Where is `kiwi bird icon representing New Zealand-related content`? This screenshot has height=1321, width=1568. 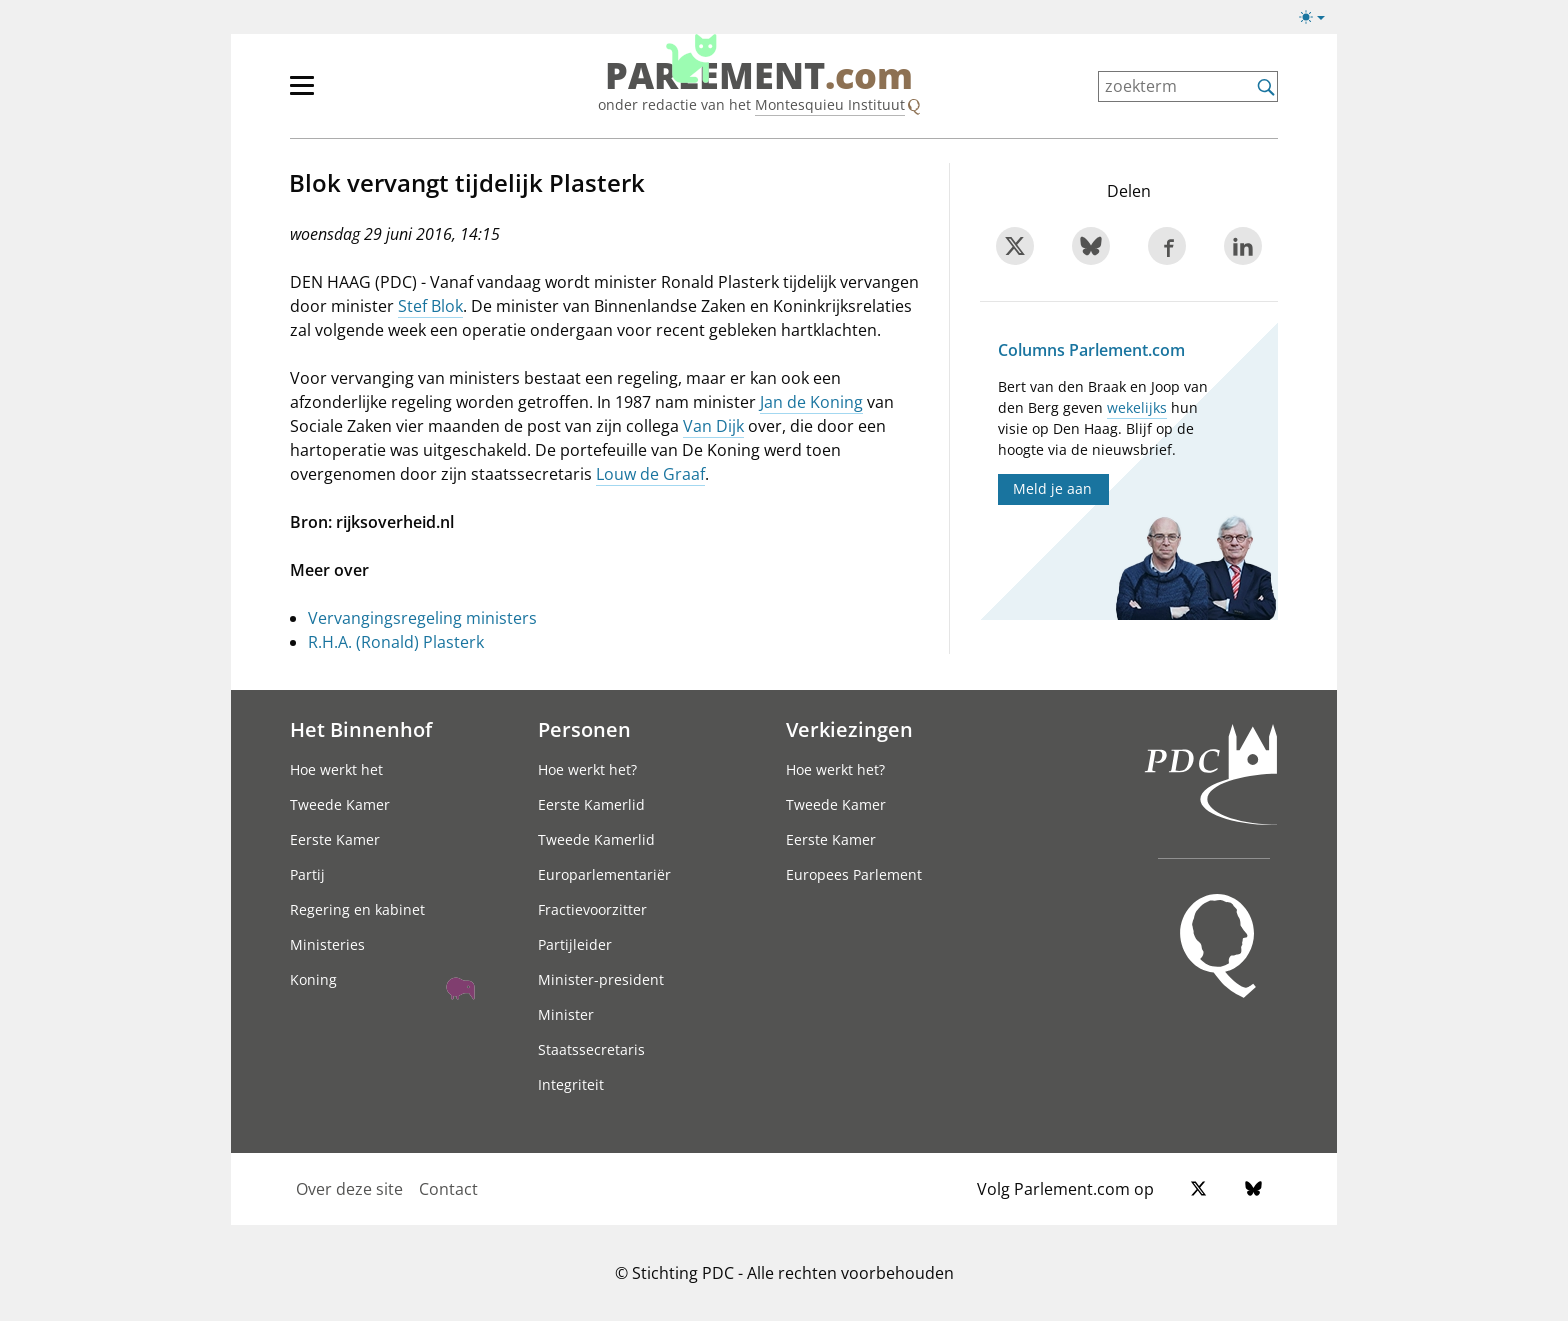 kiwi bird icon representing New Zealand-related content is located at coordinates (460, 988).